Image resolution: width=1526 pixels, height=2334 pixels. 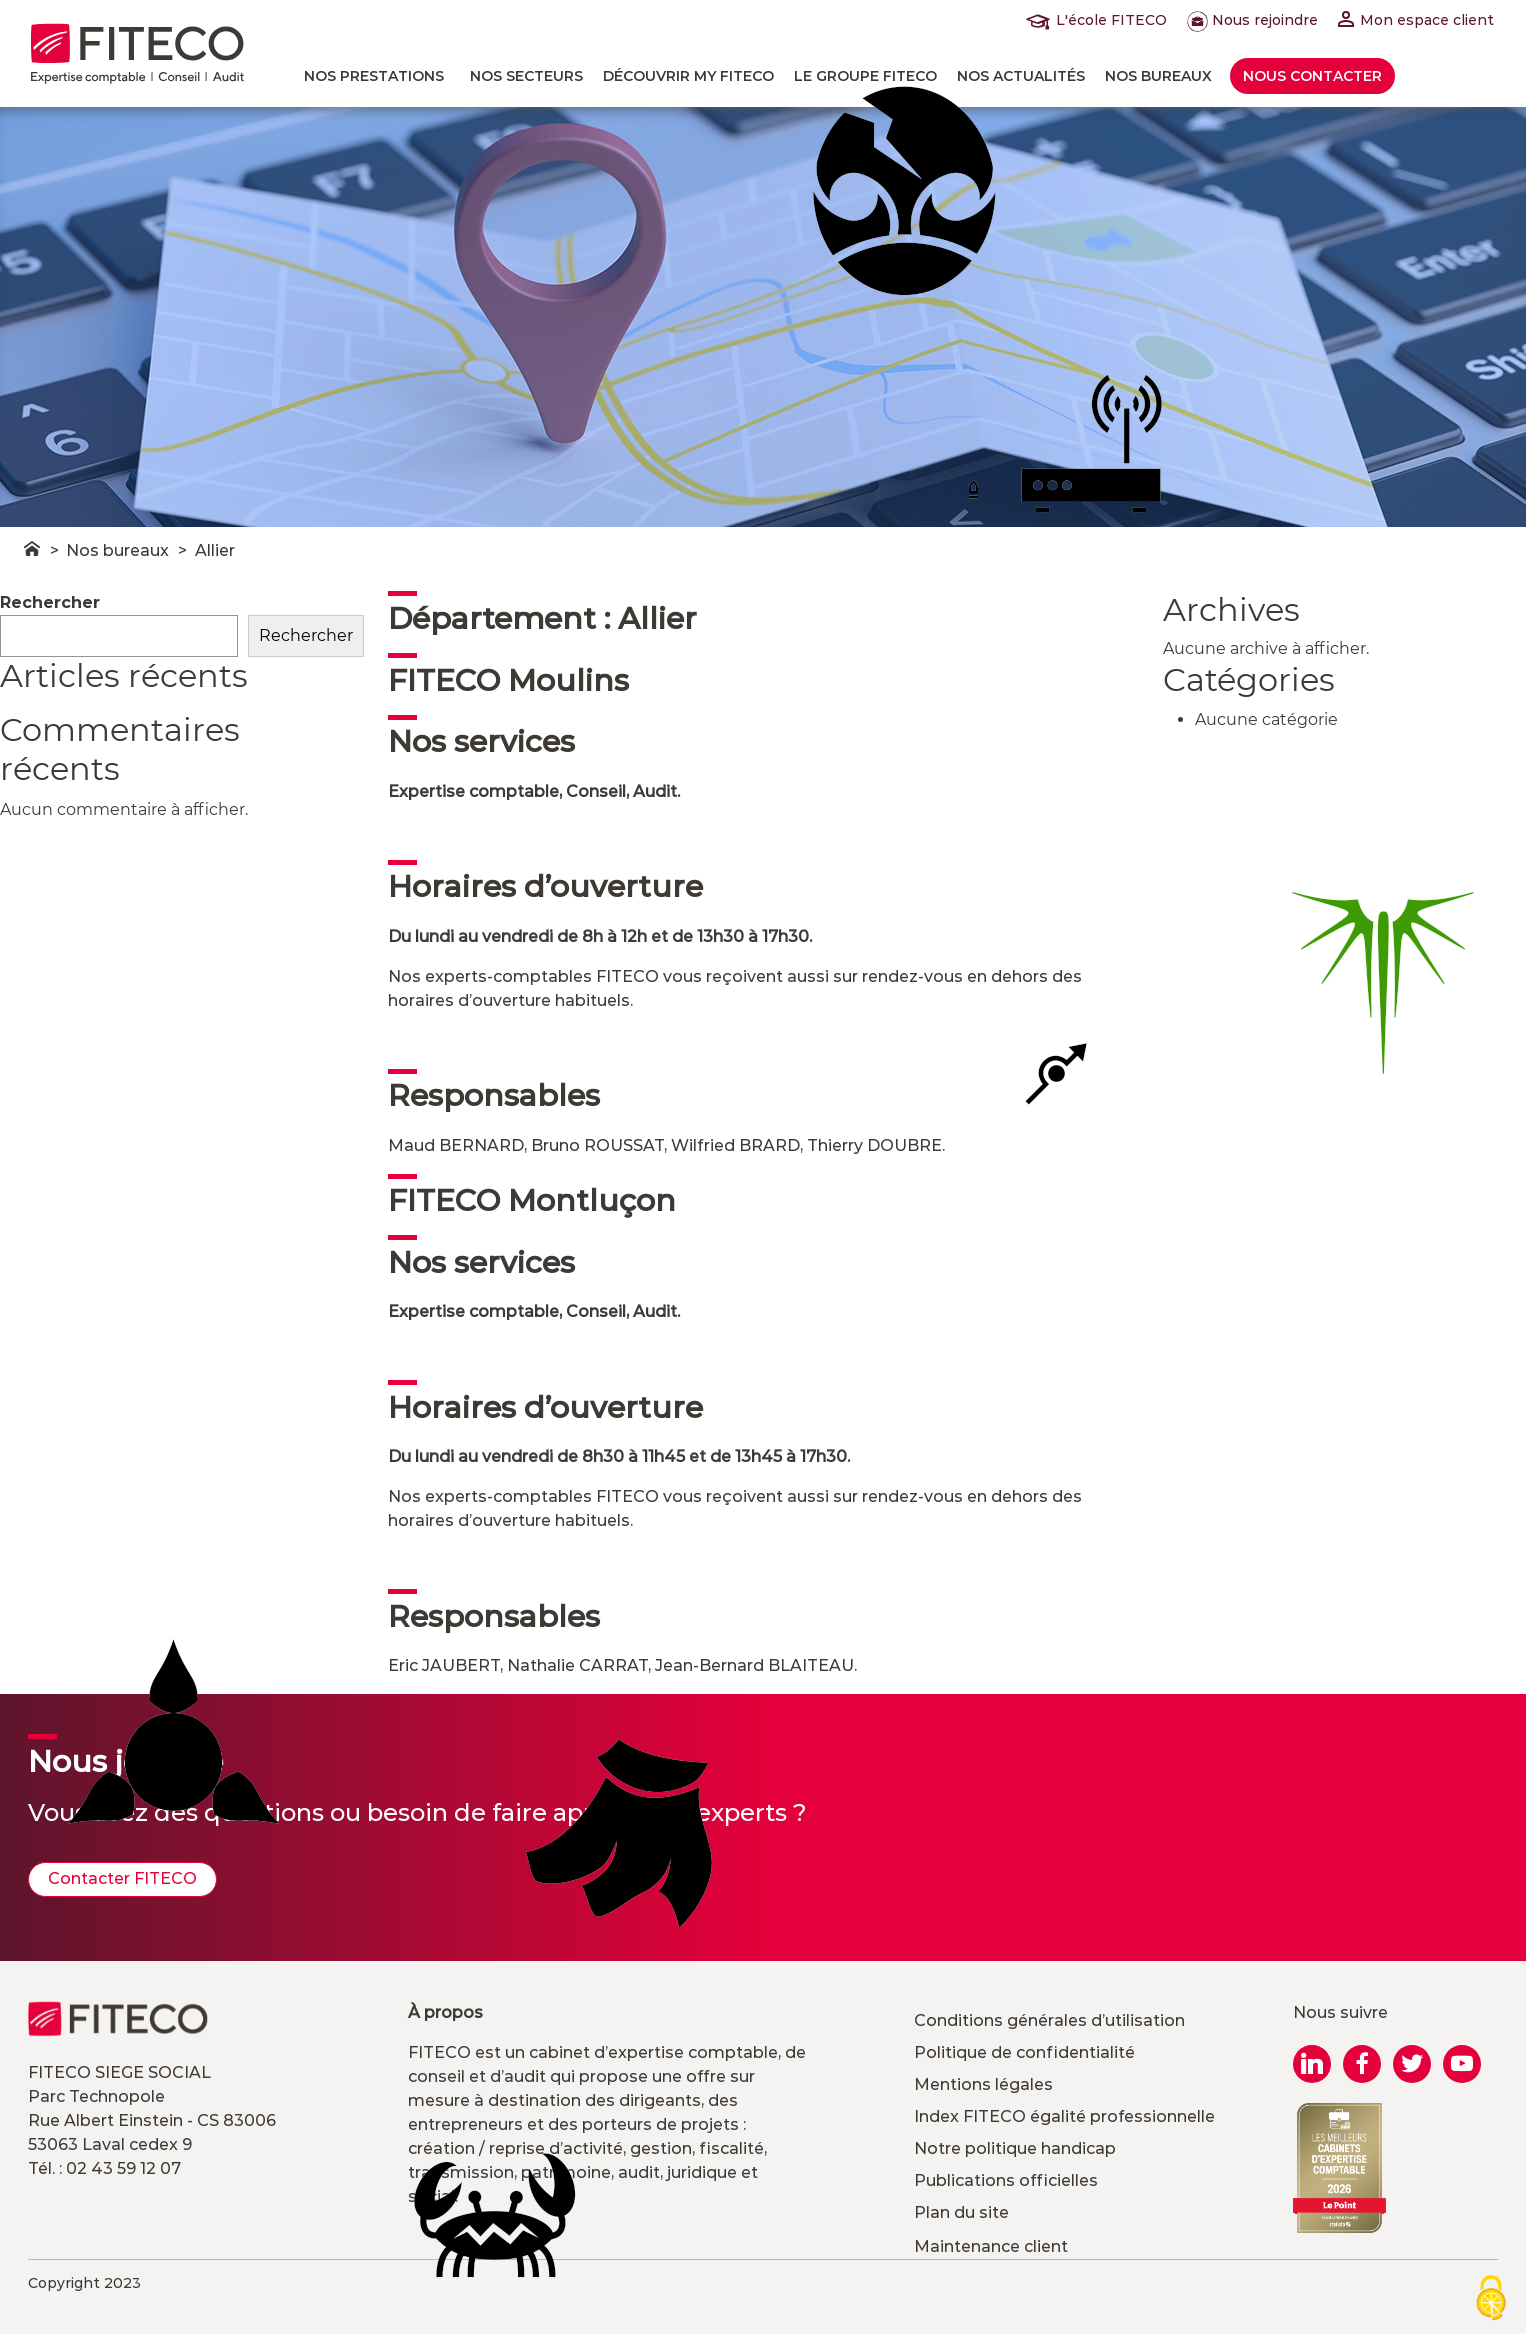 What do you see at coordinates (906, 191) in the screenshot?
I see `select a broken or damaged mask item` at bounding box center [906, 191].